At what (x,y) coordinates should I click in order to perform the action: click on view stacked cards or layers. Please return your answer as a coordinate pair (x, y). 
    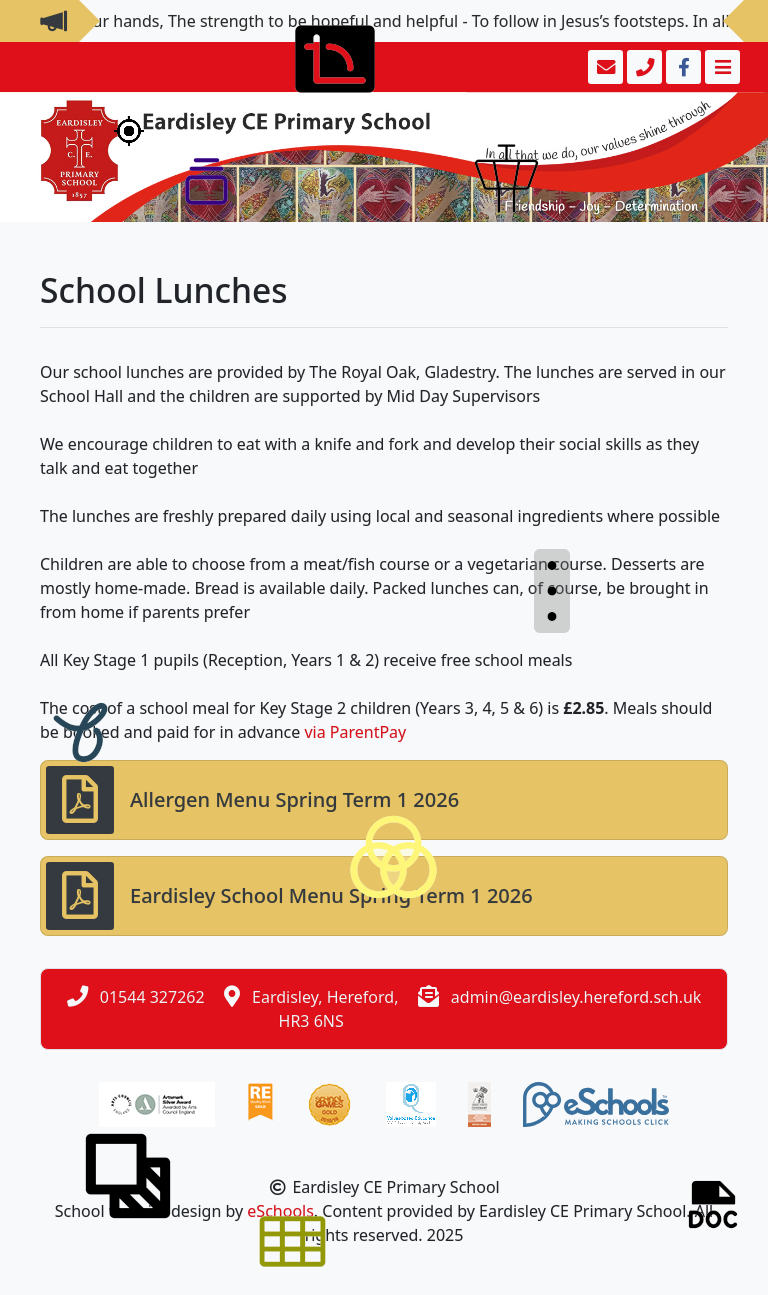
    Looking at the image, I should click on (206, 181).